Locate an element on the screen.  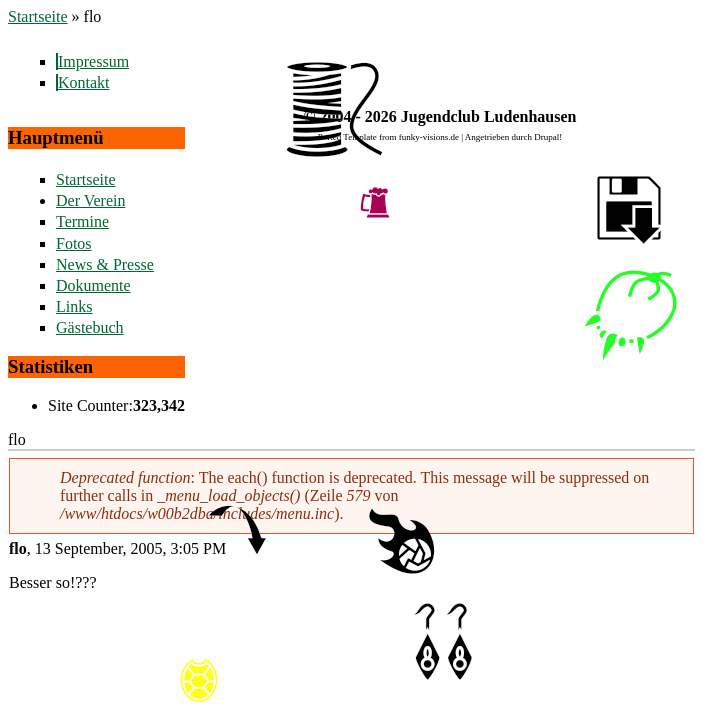
equip turtle shell armor or shield is located at coordinates (198, 680).